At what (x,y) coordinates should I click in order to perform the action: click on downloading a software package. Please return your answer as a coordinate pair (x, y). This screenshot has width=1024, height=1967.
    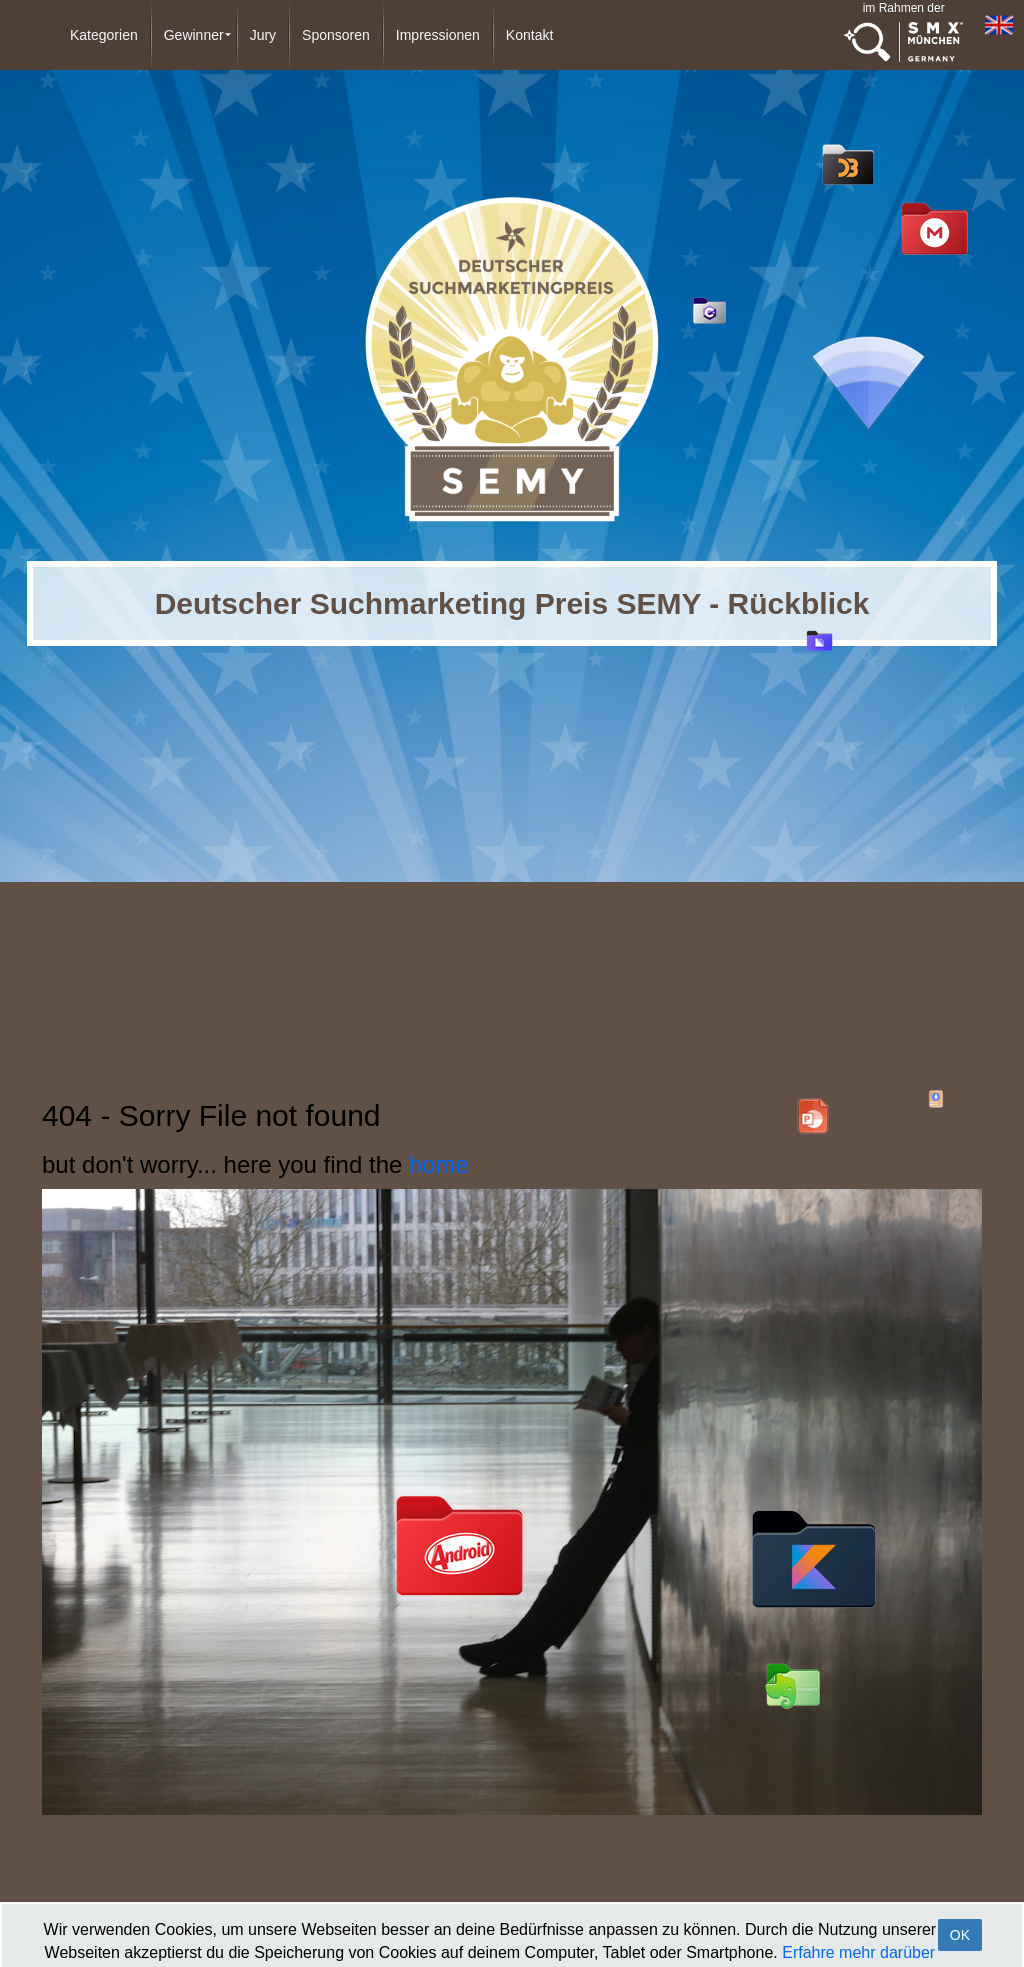
    Looking at the image, I should click on (936, 1099).